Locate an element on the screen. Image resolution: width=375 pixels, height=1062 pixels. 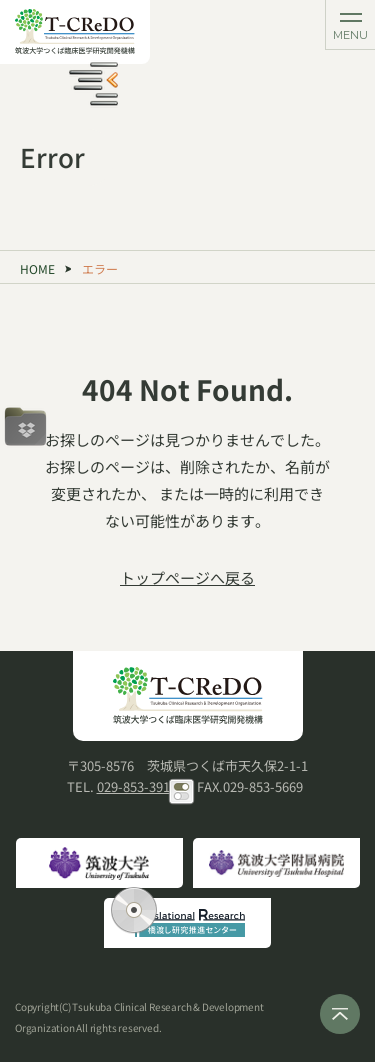
increase text indentation is located at coordinates (93, 85).